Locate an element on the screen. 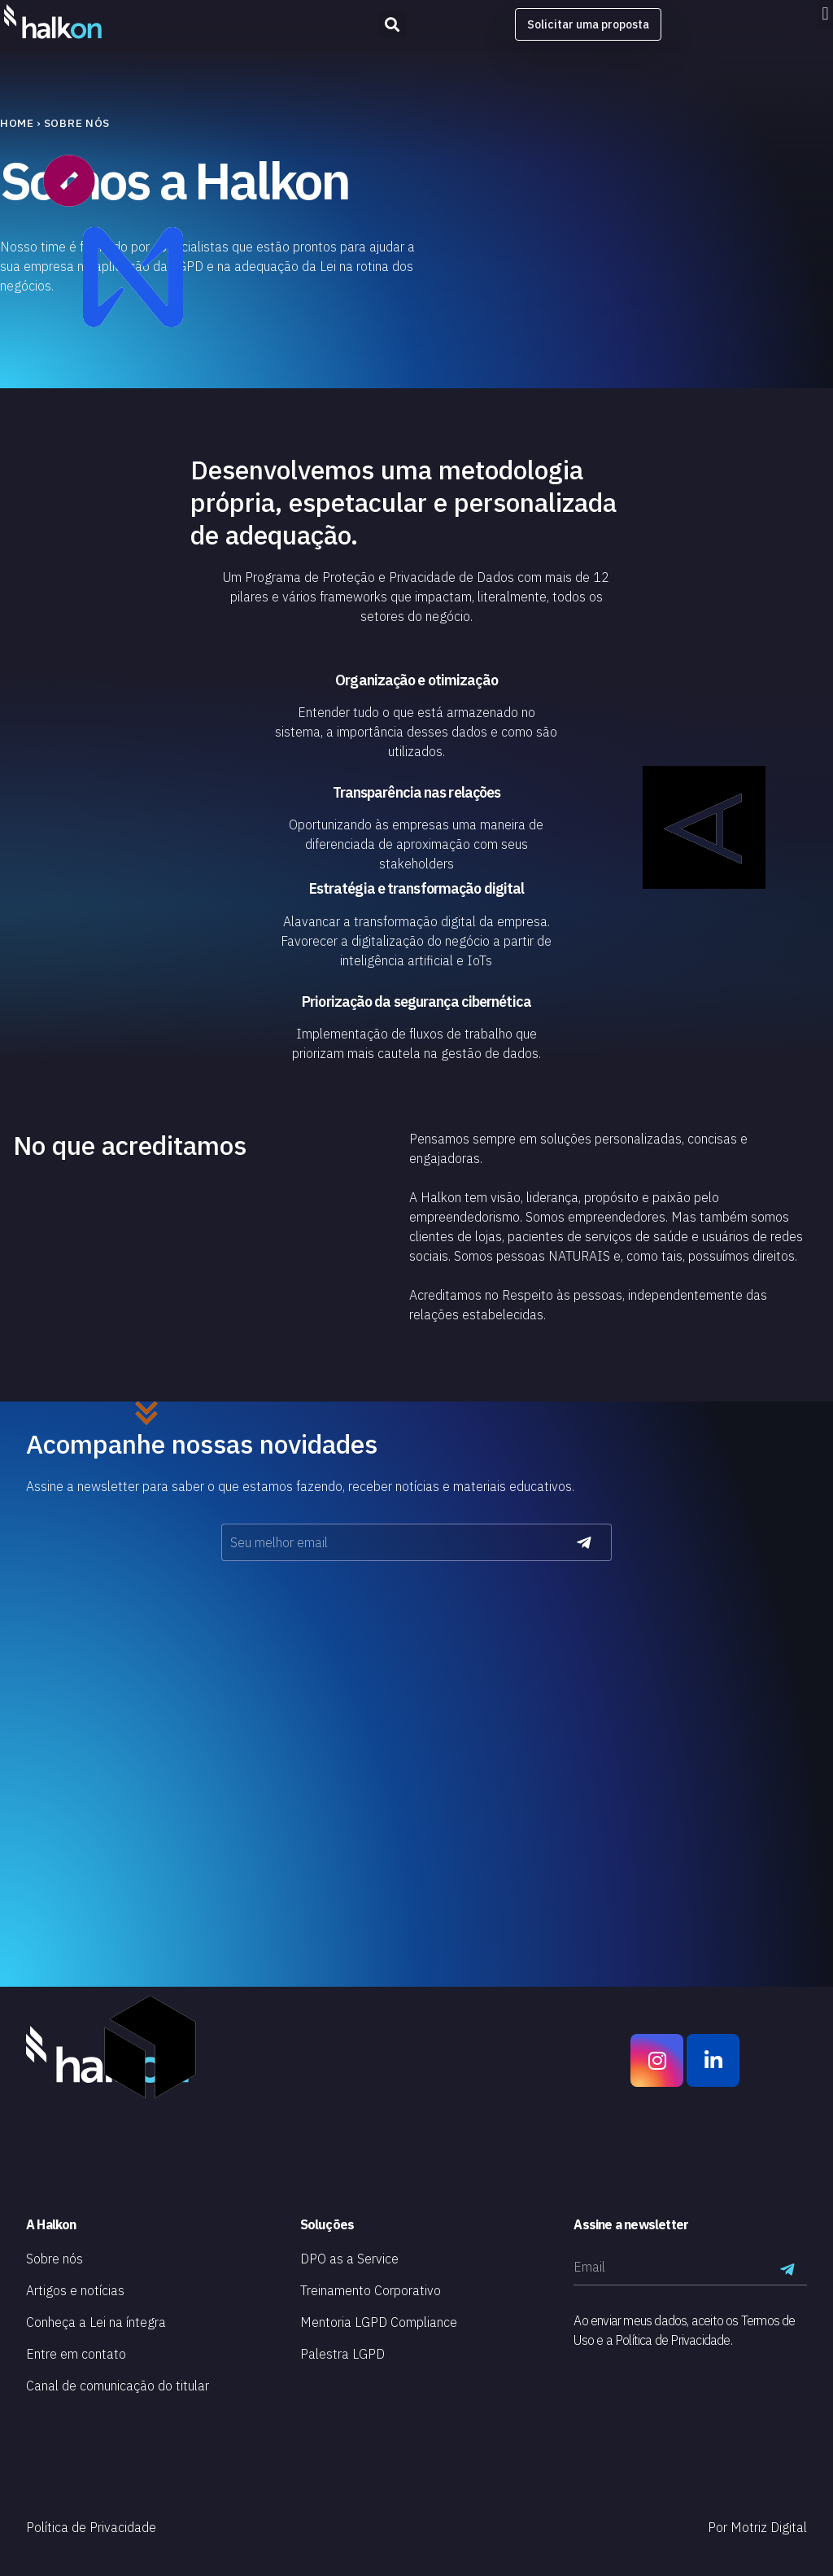 The height and width of the screenshot is (2576, 833). scroll down to see more content is located at coordinates (146, 1412).